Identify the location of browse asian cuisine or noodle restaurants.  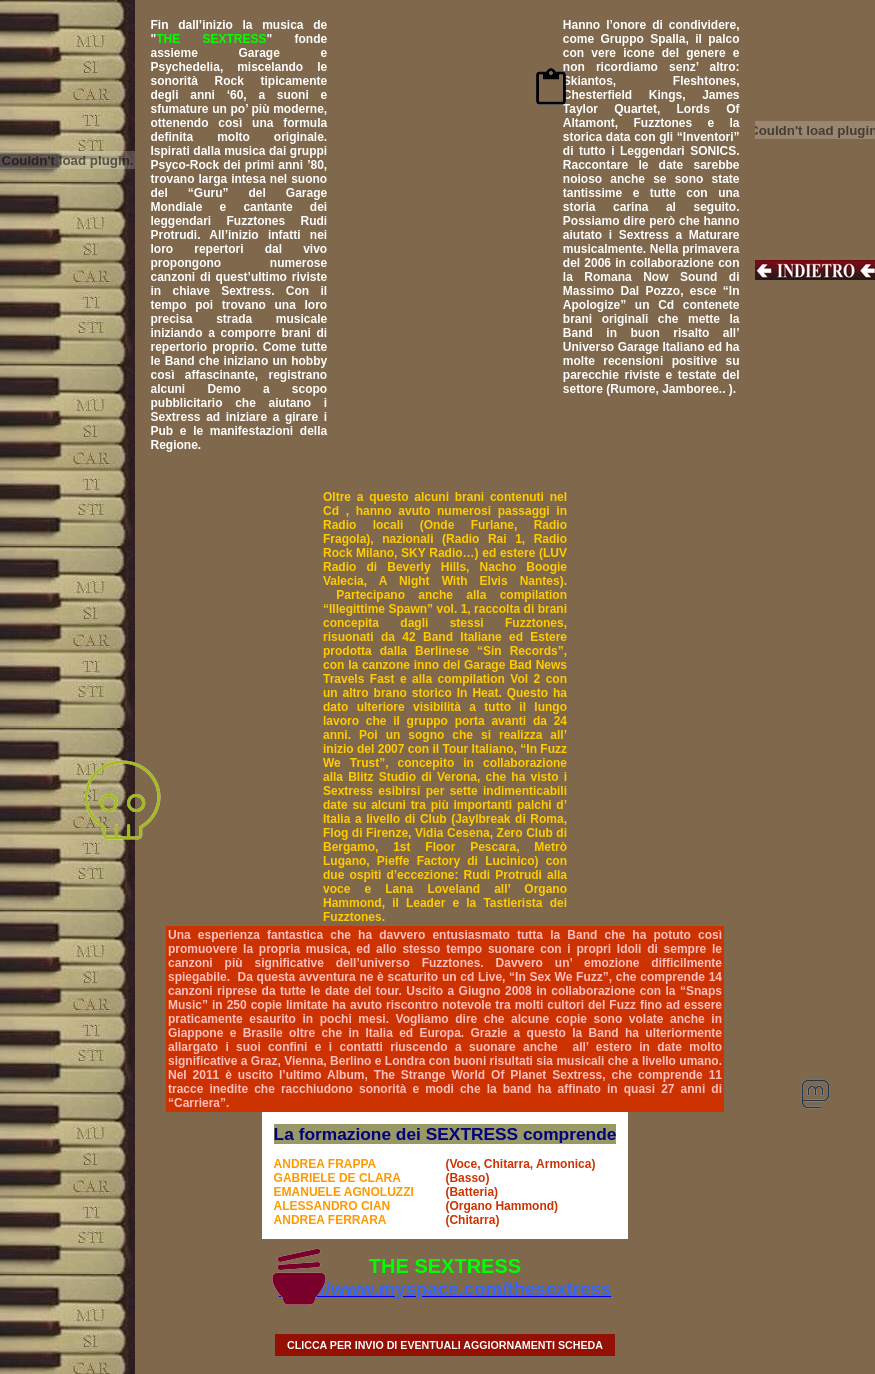
(299, 1278).